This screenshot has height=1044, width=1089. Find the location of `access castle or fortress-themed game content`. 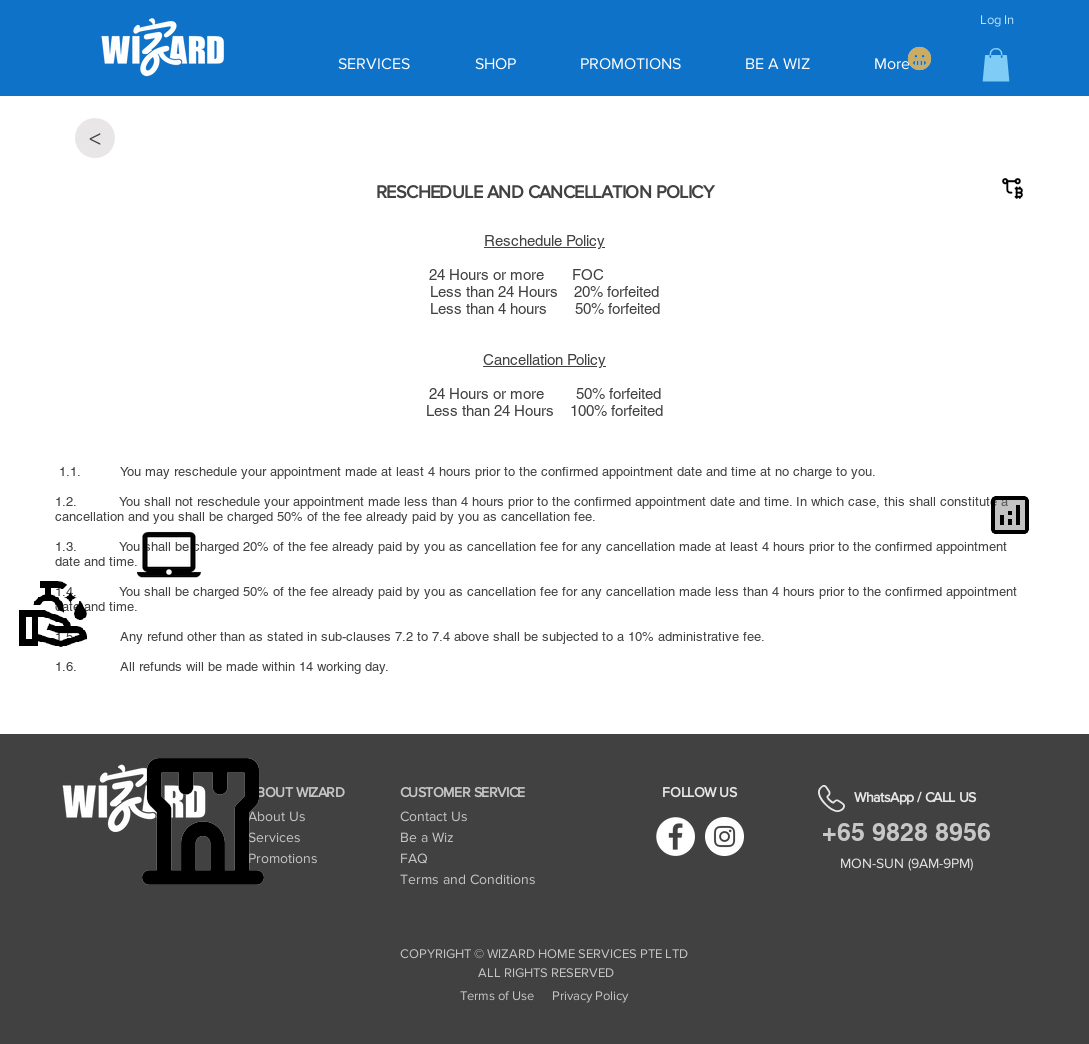

access castle or fortress-themed game content is located at coordinates (203, 819).